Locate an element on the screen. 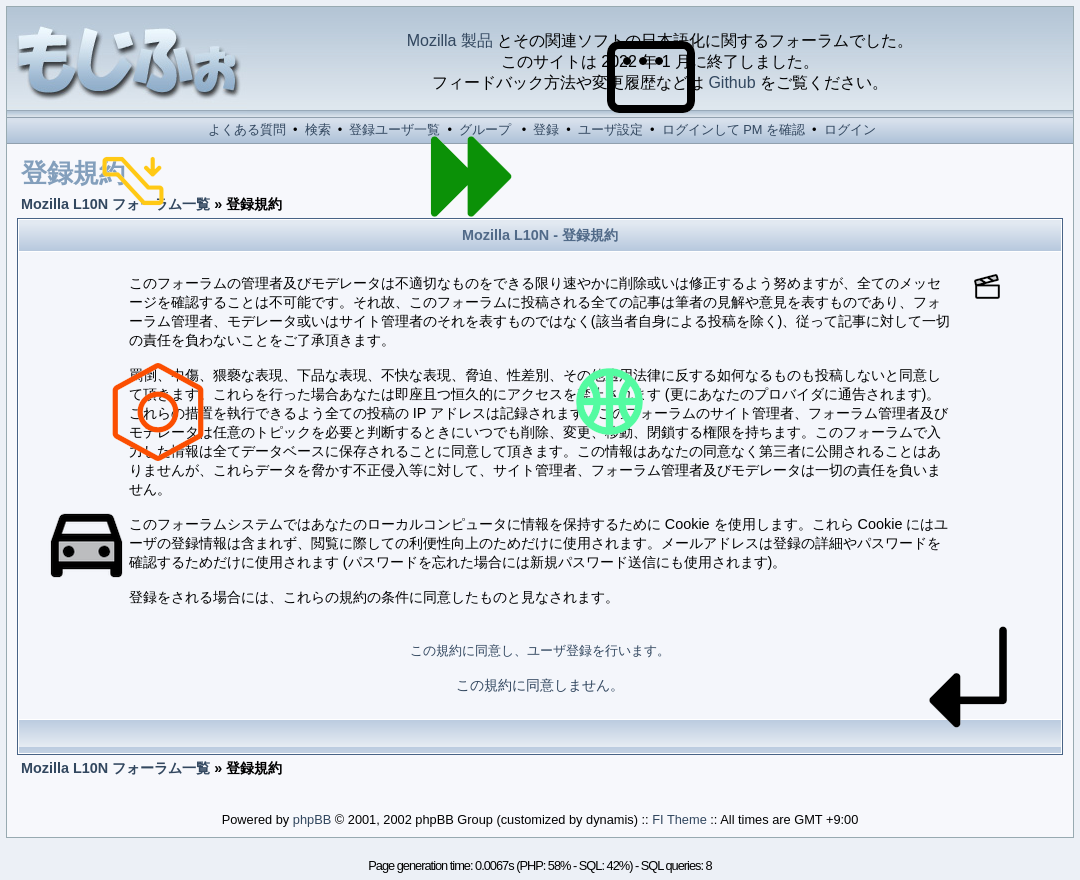 This screenshot has height=880, width=1080. access sports or basketball-related content is located at coordinates (609, 401).